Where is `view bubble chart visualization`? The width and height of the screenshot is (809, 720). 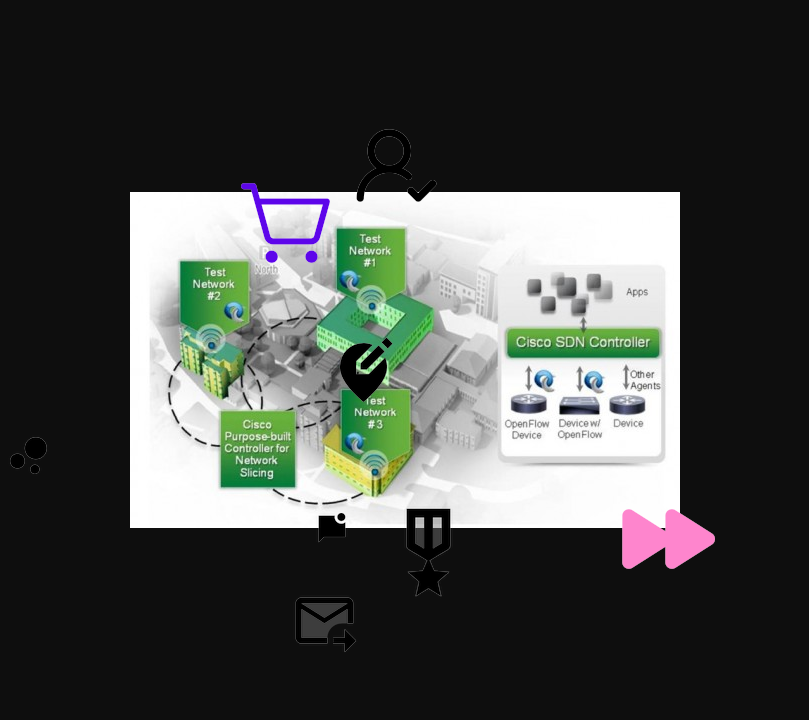
view bubble chart visualization is located at coordinates (28, 455).